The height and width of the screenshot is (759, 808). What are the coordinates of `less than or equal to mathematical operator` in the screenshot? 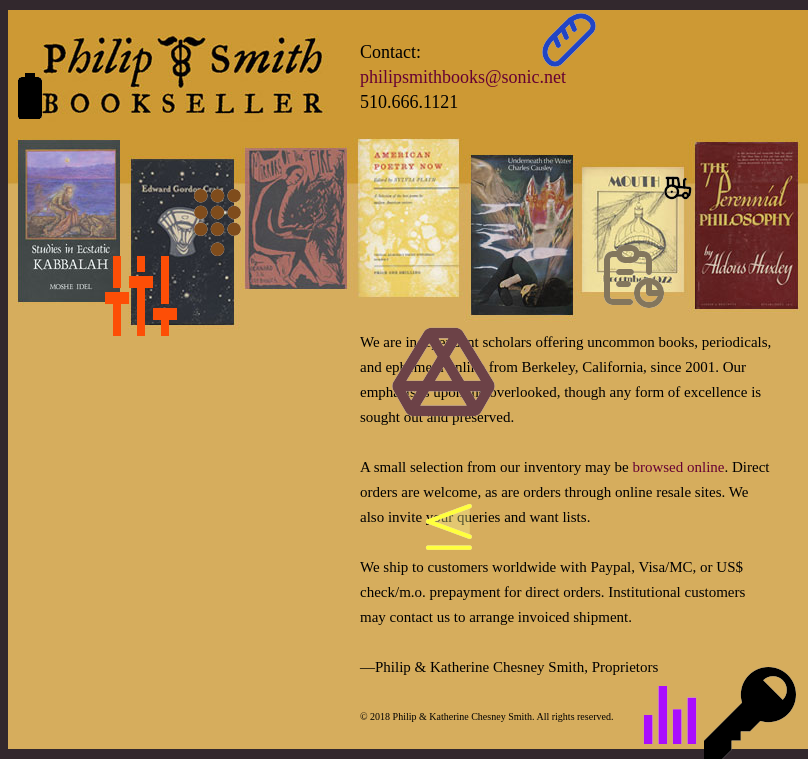 It's located at (450, 528).